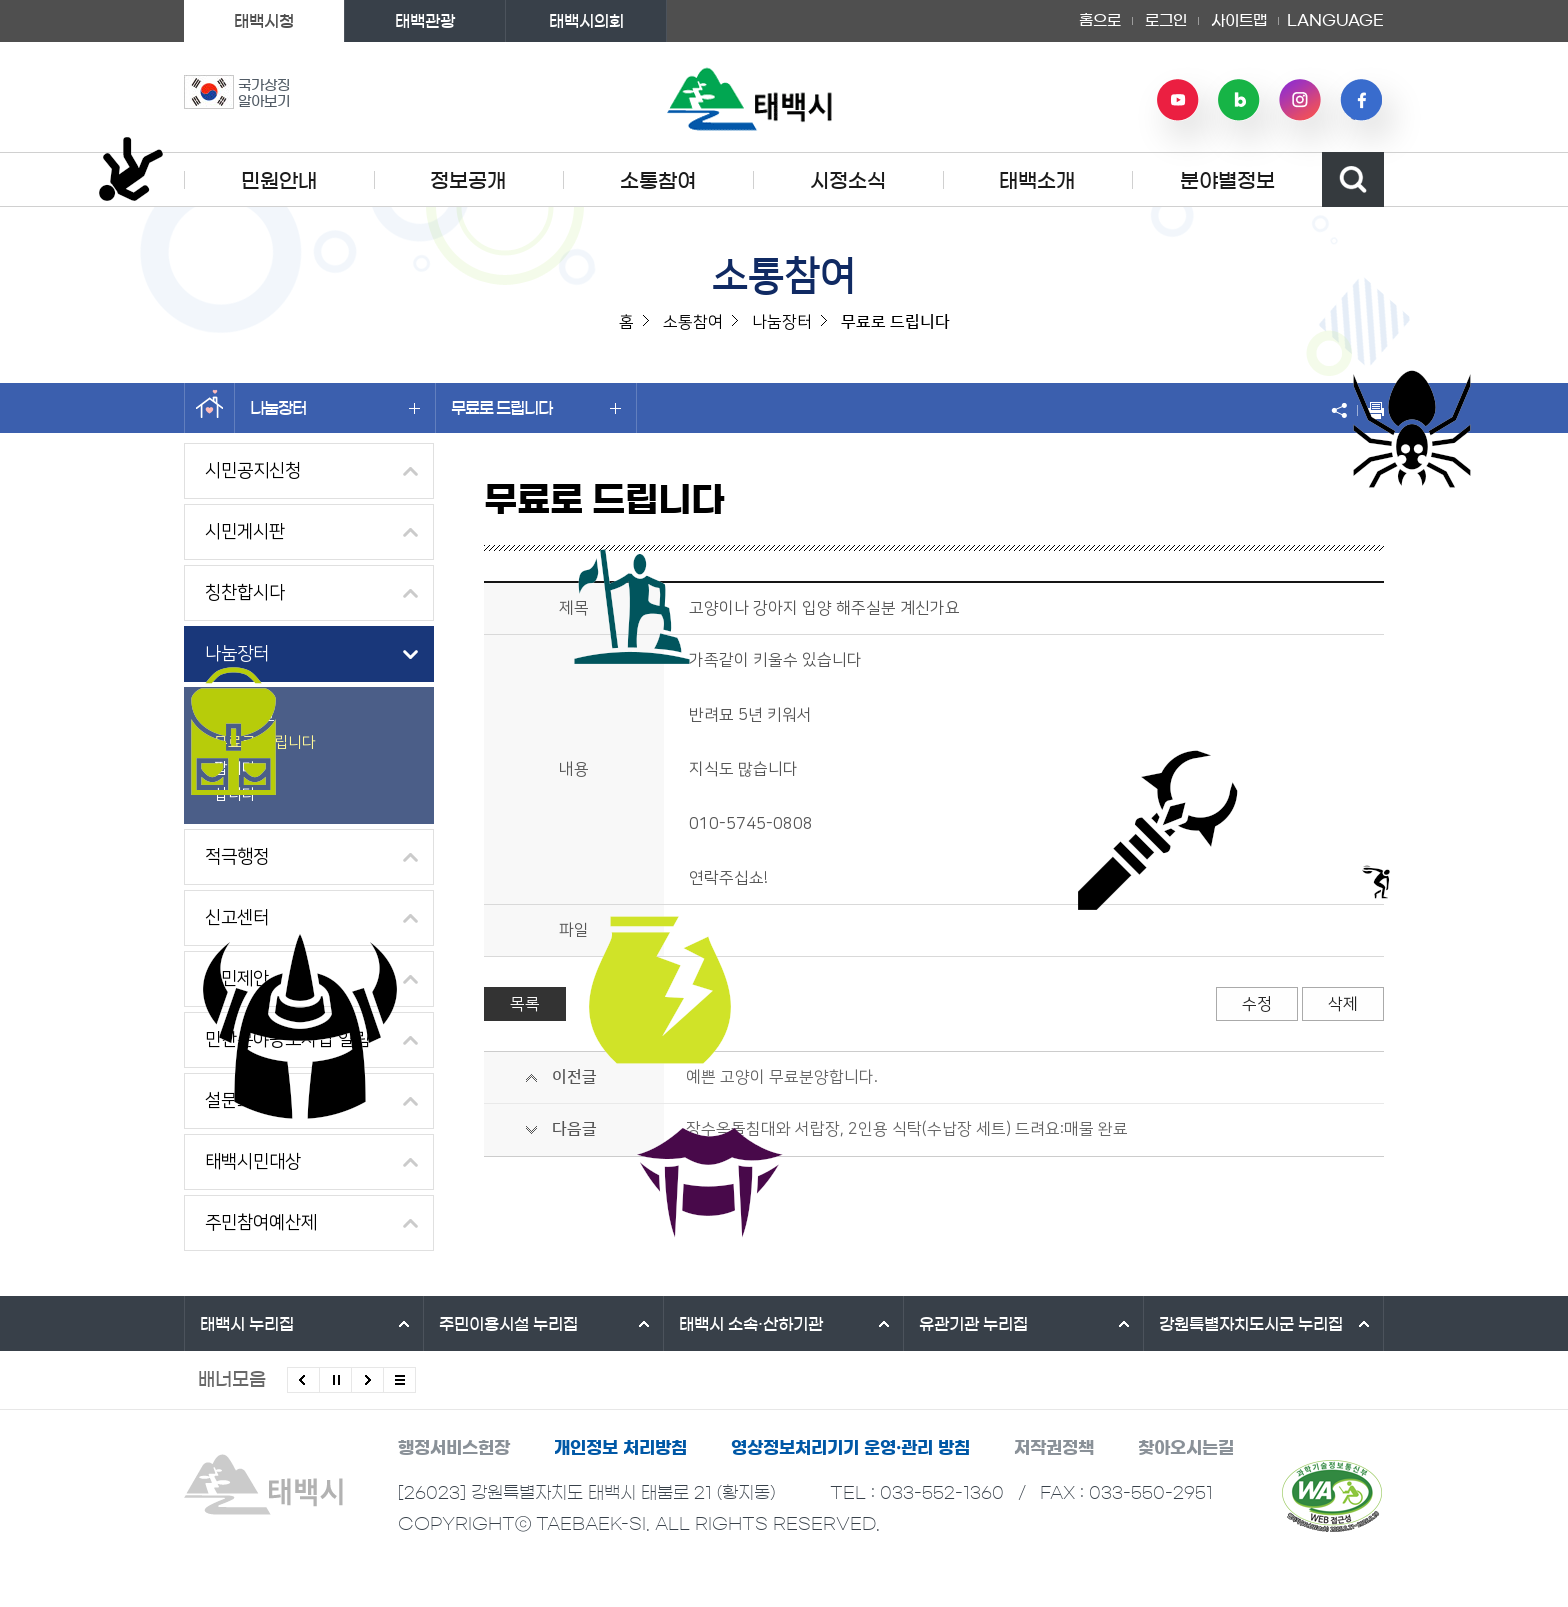 The width and height of the screenshot is (1568, 1607). What do you see at coordinates (632, 607) in the screenshot?
I see `indicates conquest or victory achievement` at bounding box center [632, 607].